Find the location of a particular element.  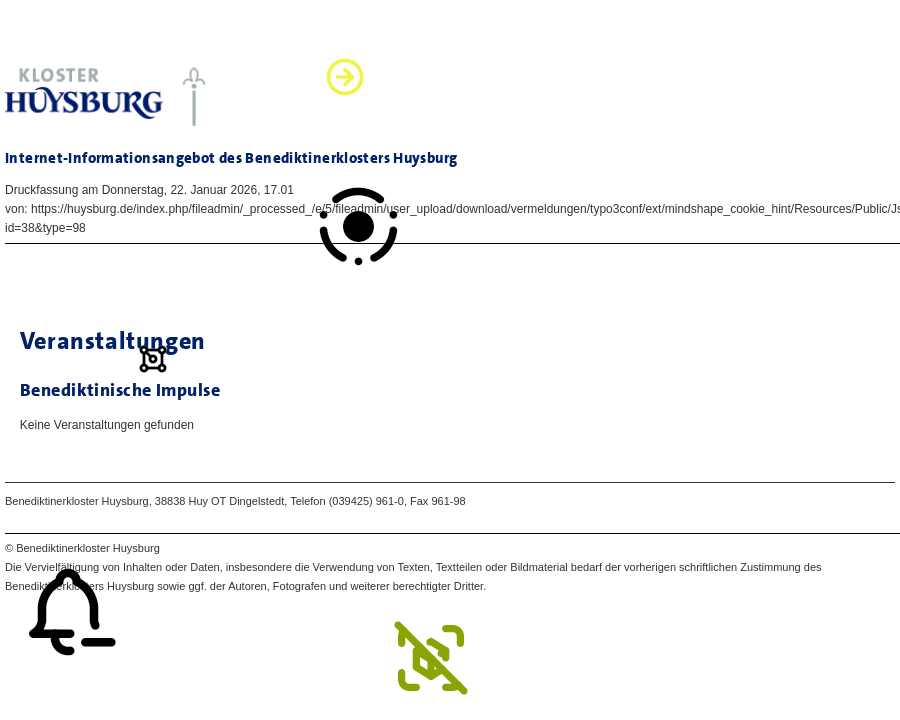

remove or dismiss a notification is located at coordinates (68, 612).